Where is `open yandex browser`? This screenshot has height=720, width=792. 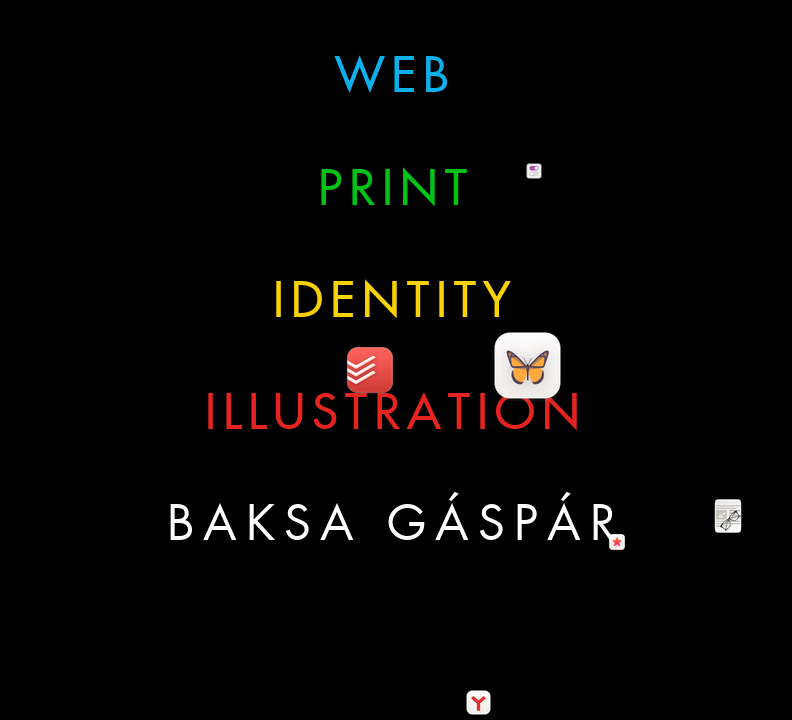 open yandex browser is located at coordinates (478, 702).